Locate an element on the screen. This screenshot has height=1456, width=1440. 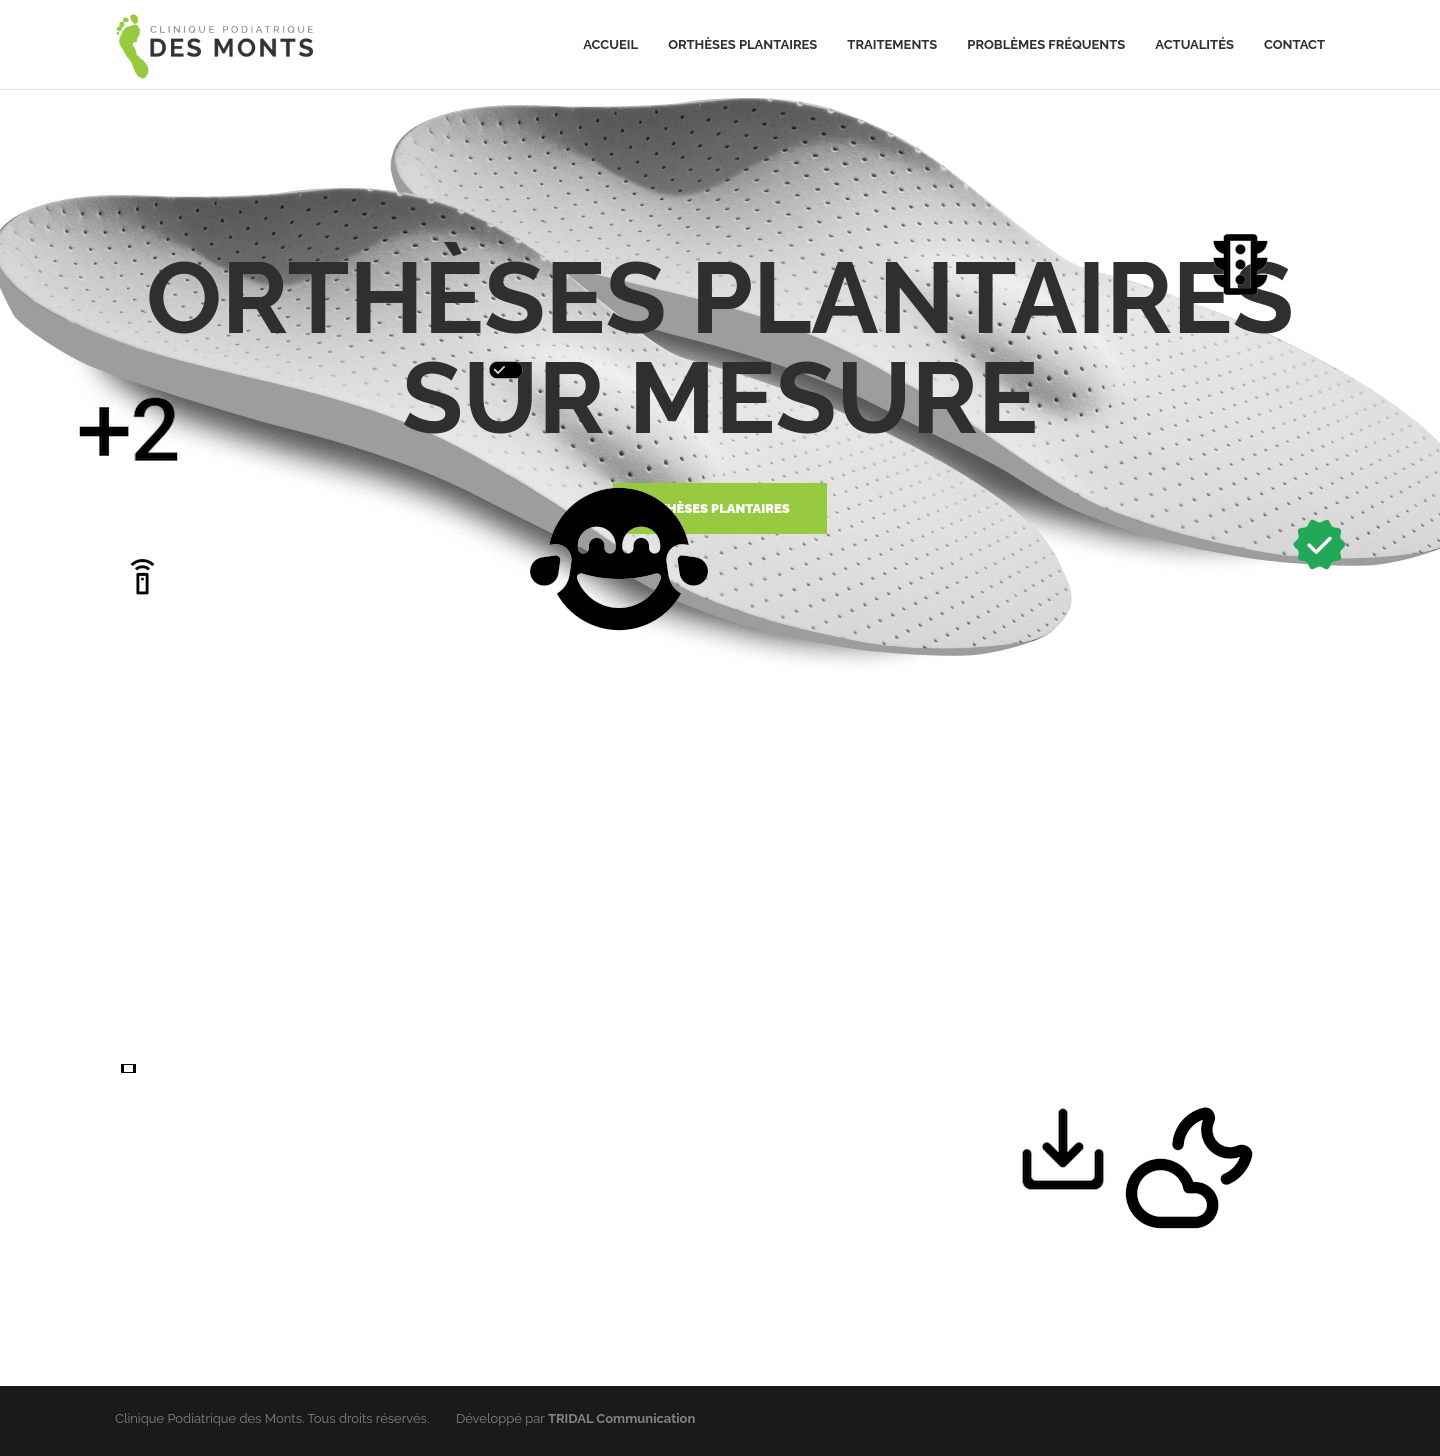
view traffic conditions is located at coordinates (1240, 264).